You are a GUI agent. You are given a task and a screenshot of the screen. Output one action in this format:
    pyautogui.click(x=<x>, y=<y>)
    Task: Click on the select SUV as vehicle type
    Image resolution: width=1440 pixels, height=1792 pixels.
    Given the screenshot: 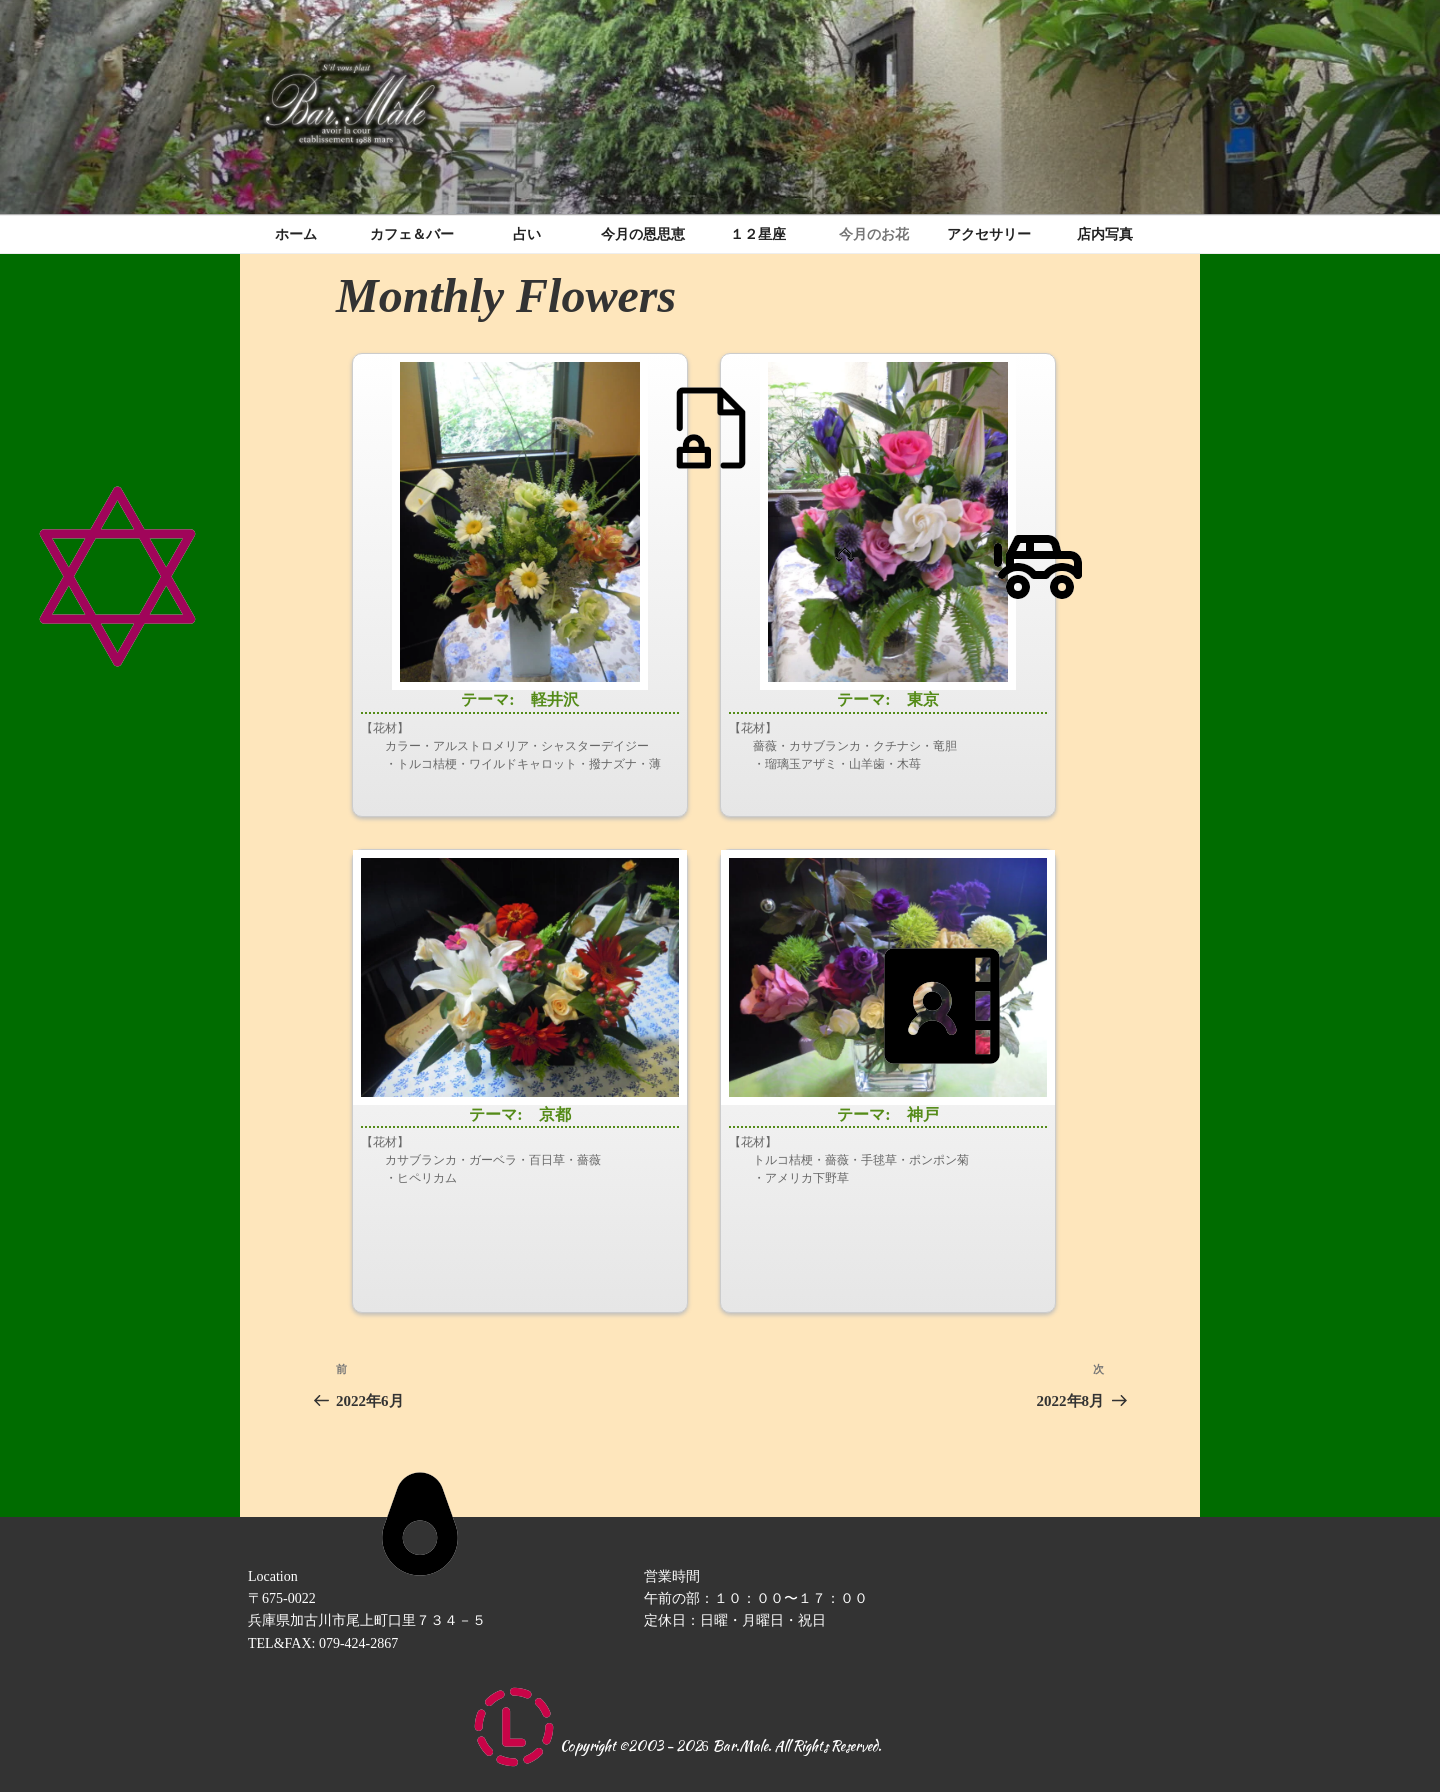 What is the action you would take?
    pyautogui.click(x=1038, y=567)
    